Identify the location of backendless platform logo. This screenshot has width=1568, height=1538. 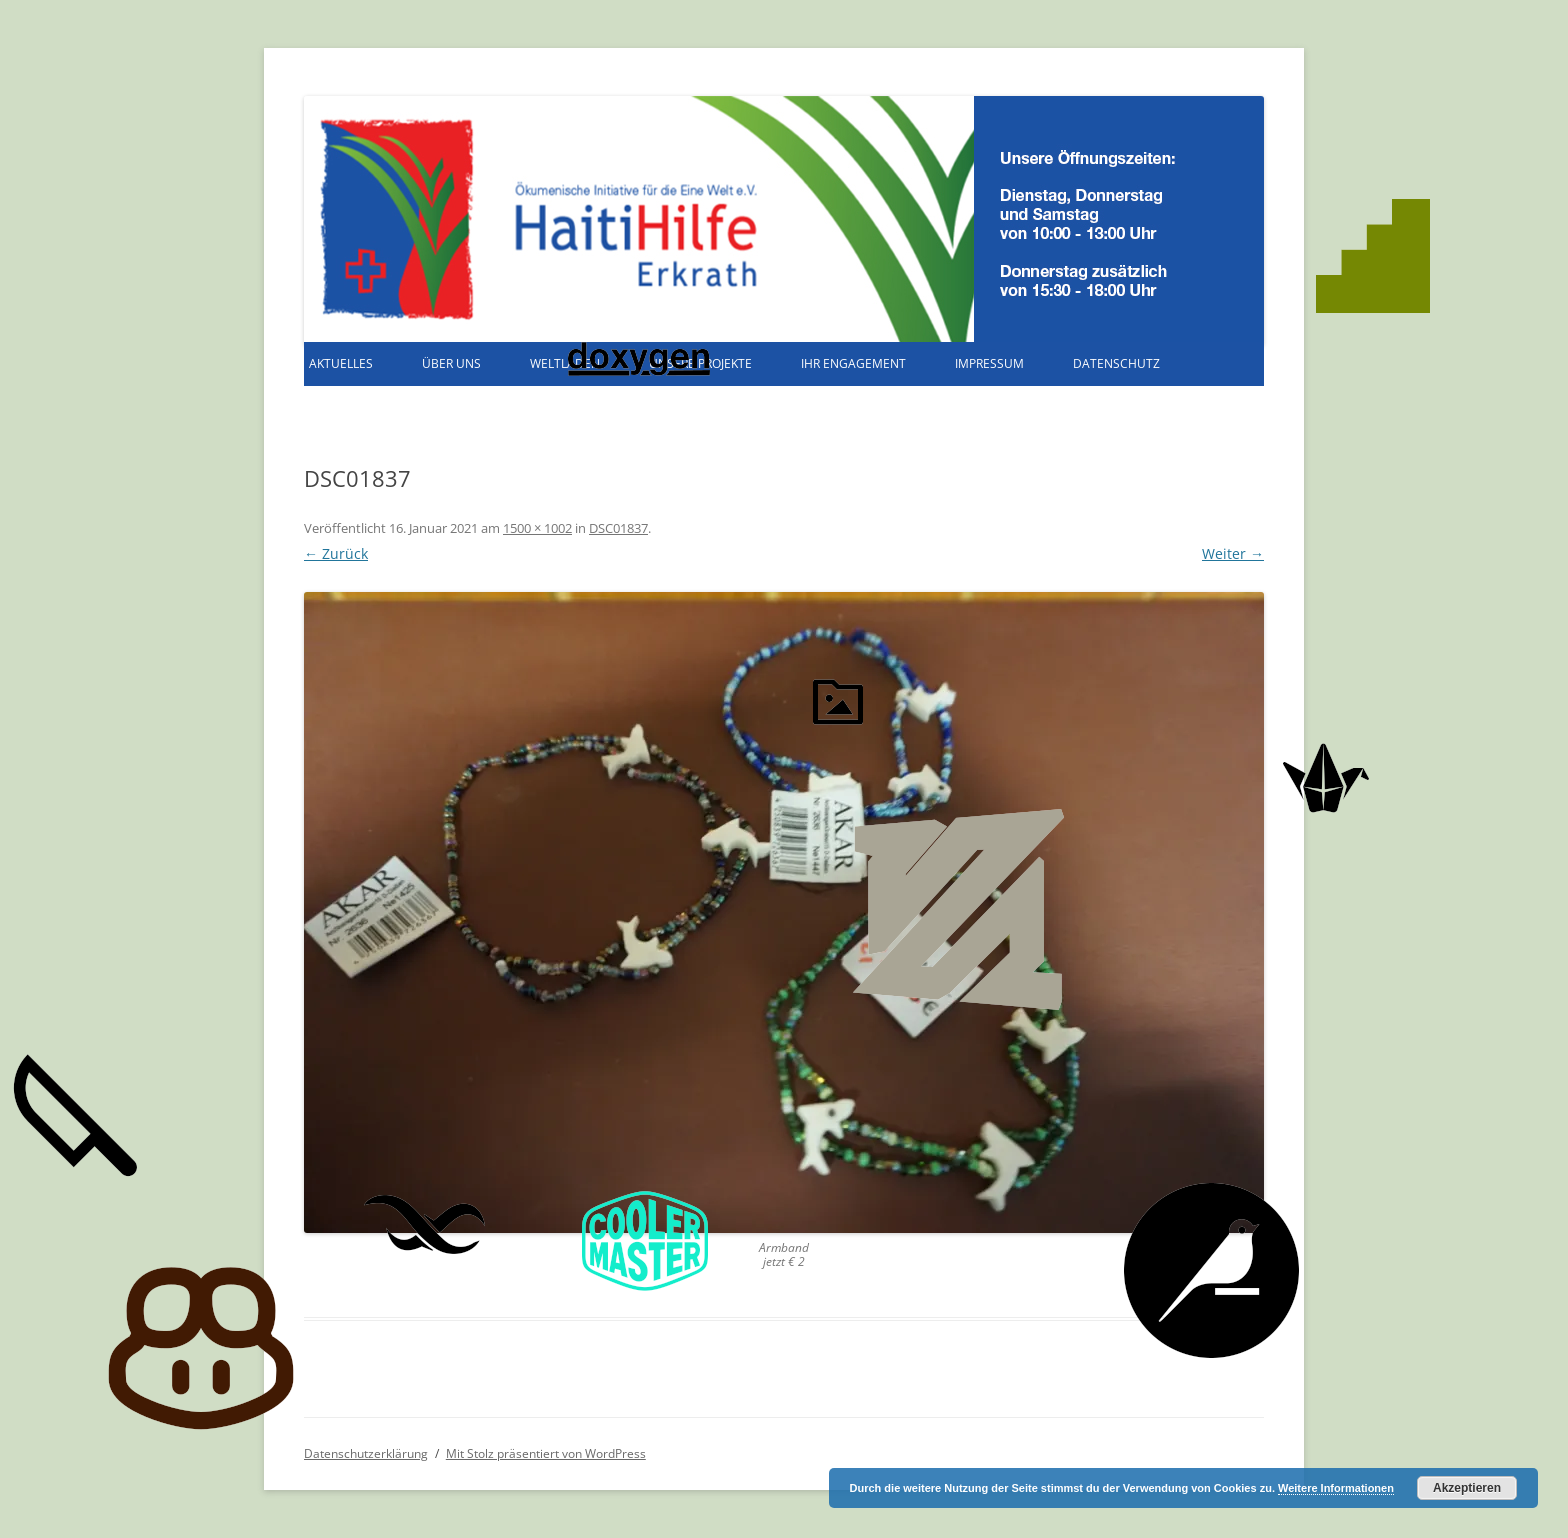
(424, 1224).